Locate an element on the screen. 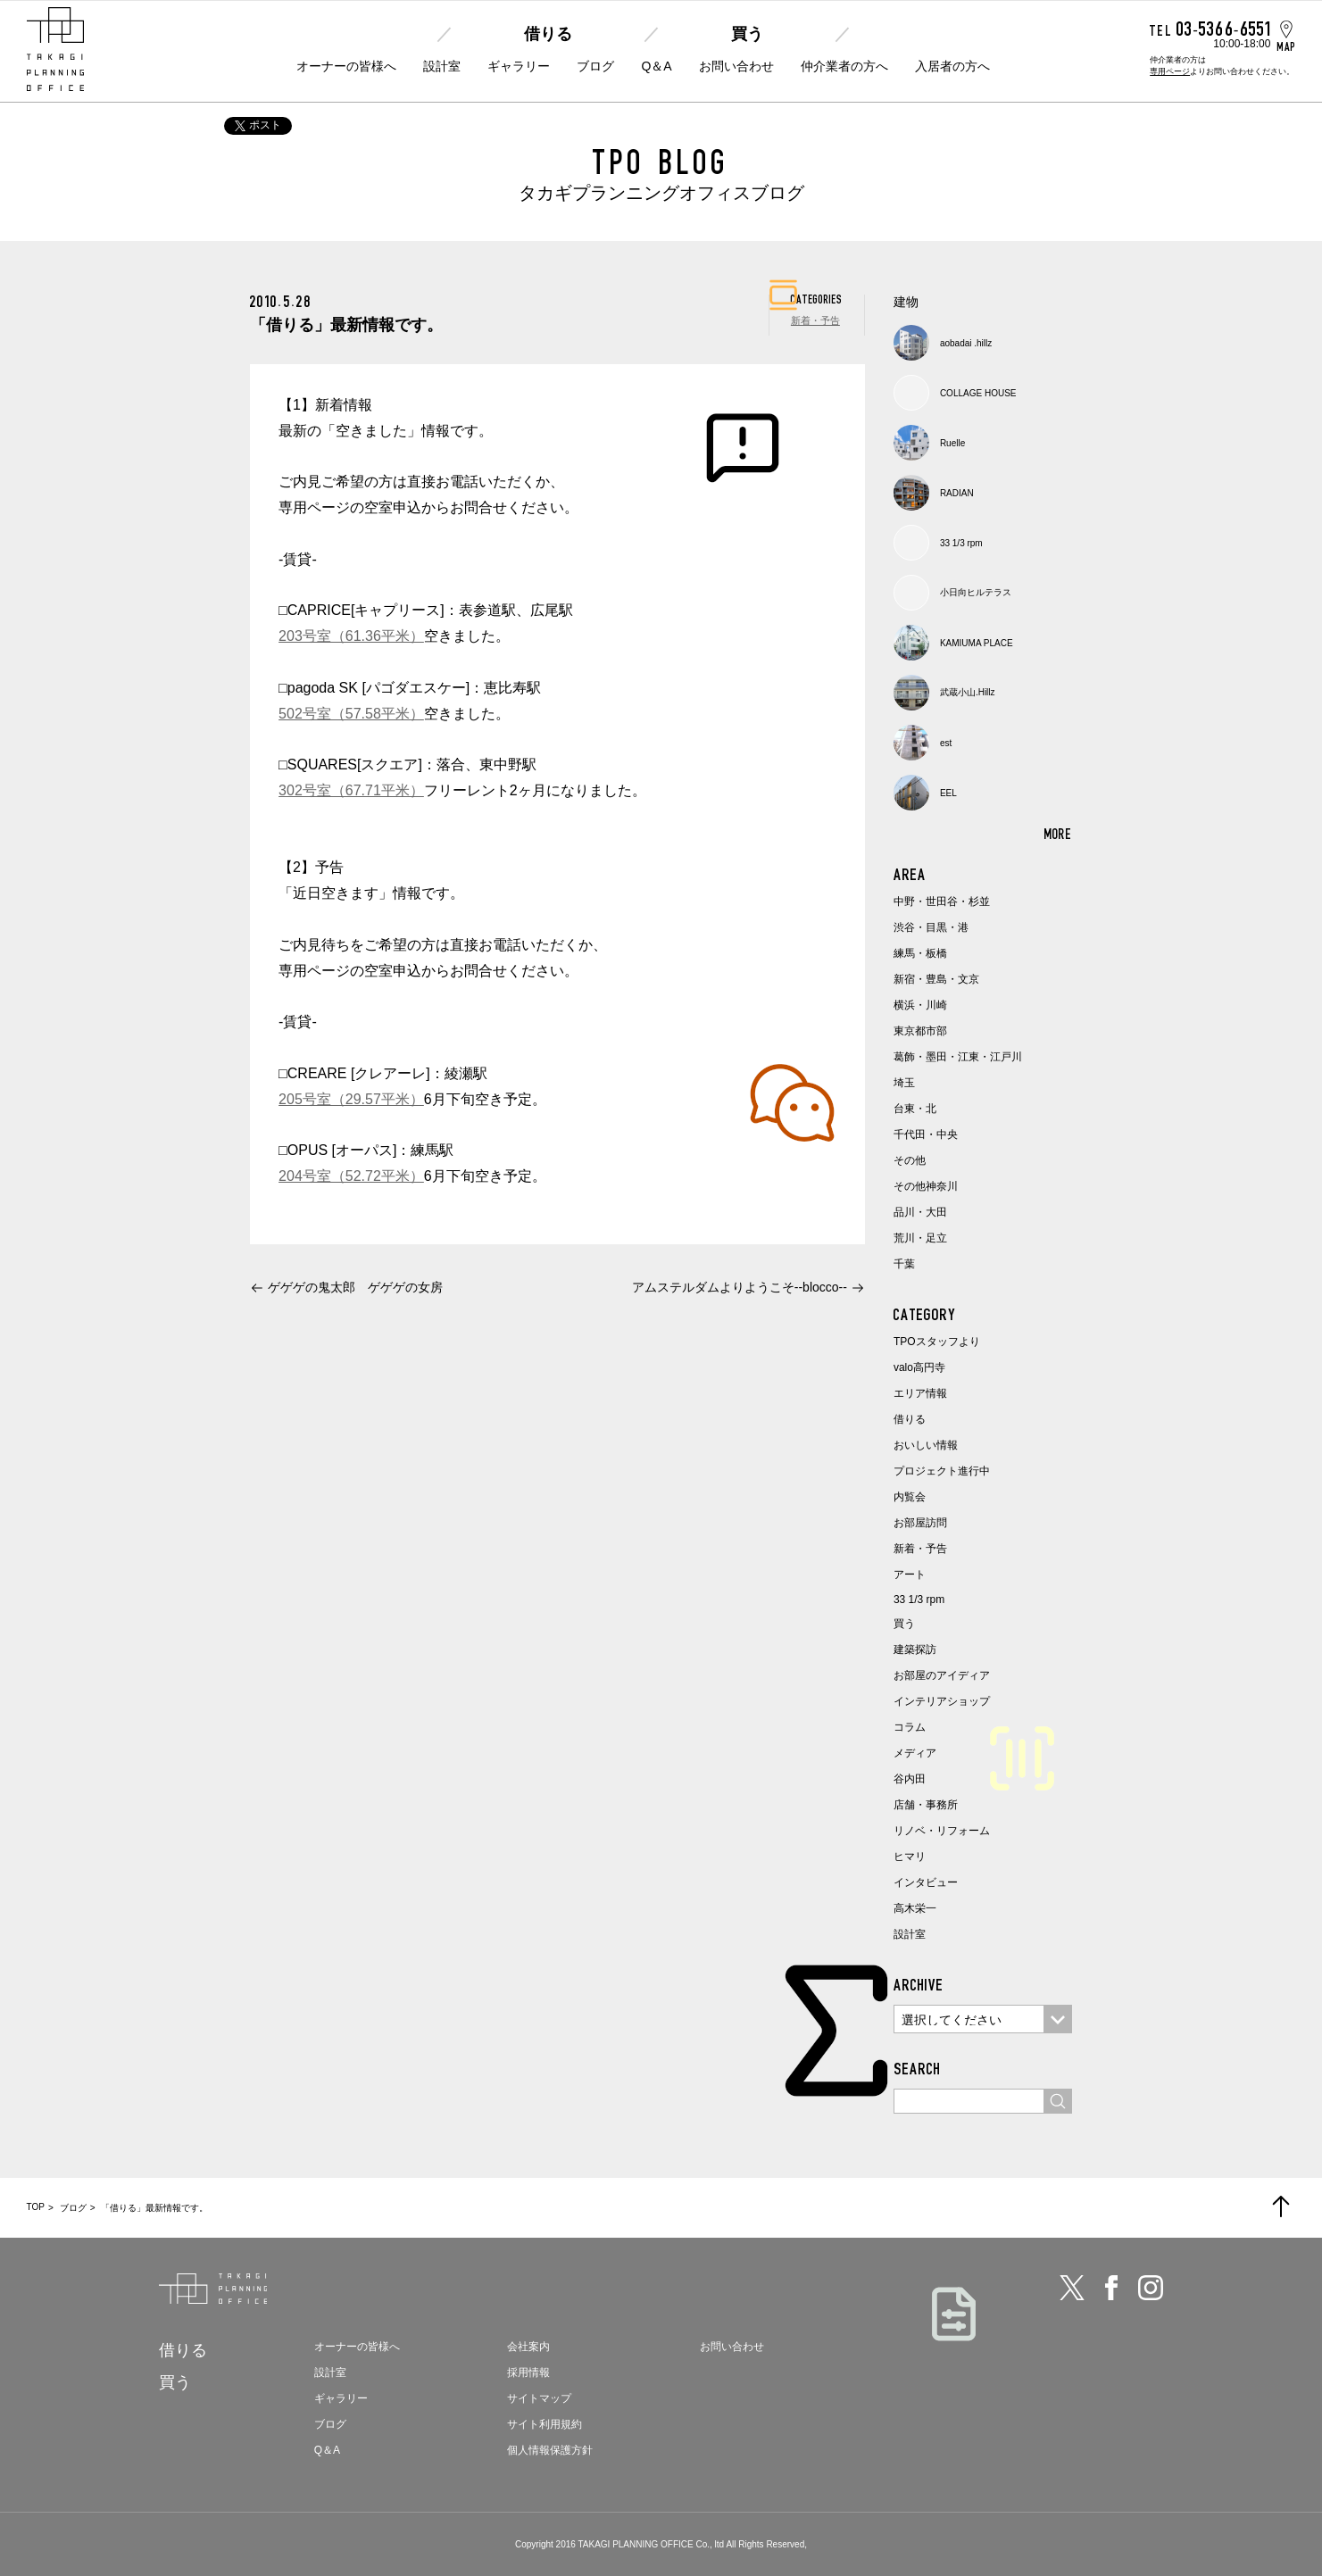  calculate sum or total is located at coordinates (836, 2031).